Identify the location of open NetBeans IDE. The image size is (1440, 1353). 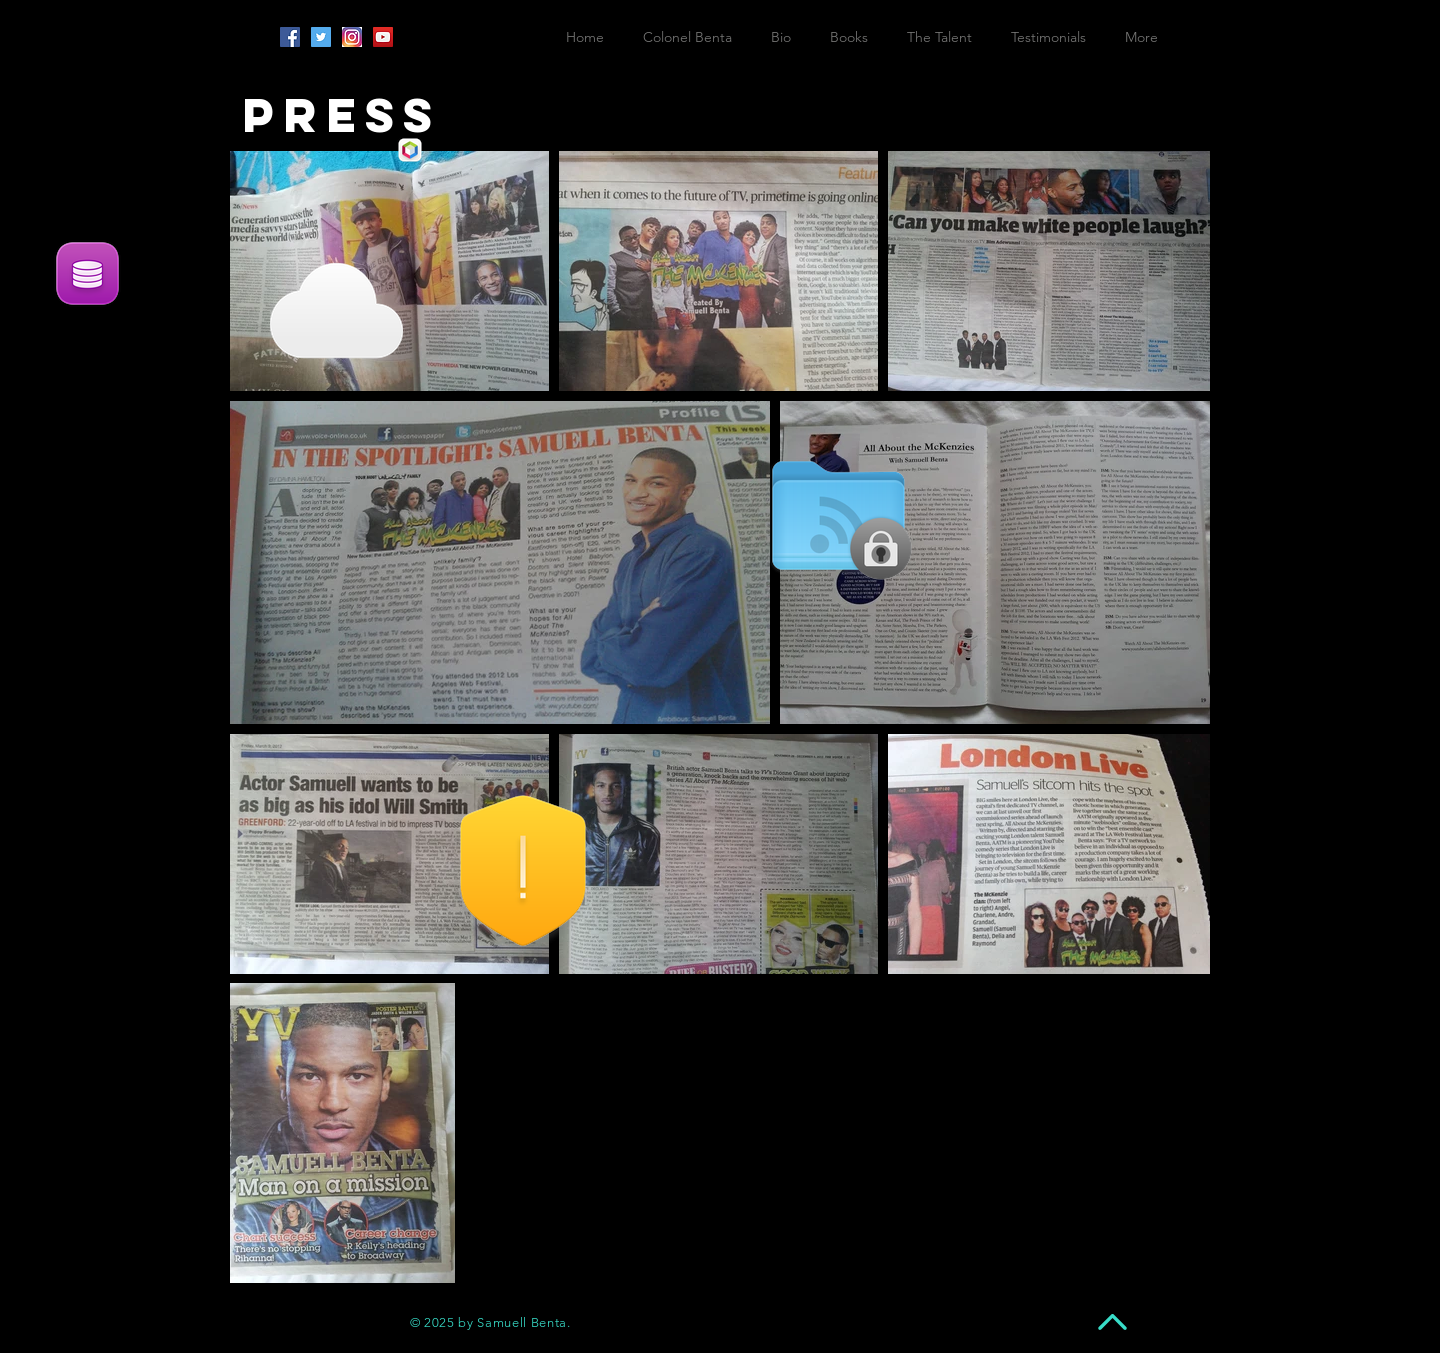
(410, 150).